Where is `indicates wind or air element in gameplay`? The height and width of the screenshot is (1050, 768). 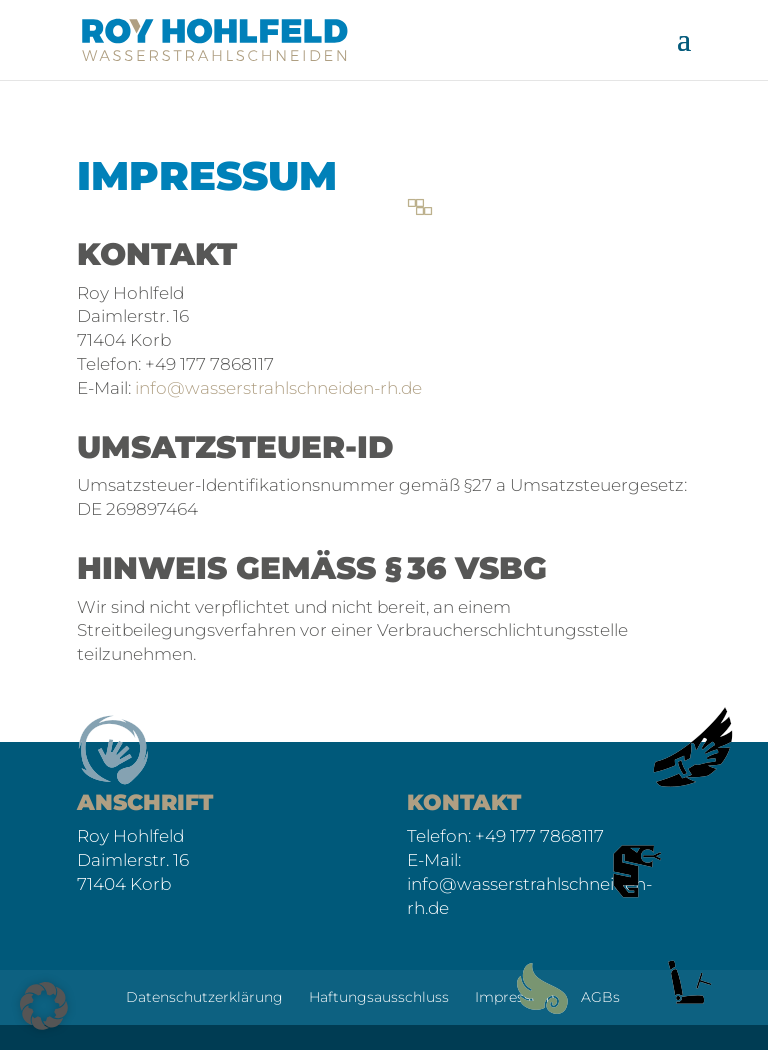
indicates wind or air element in gameplay is located at coordinates (542, 988).